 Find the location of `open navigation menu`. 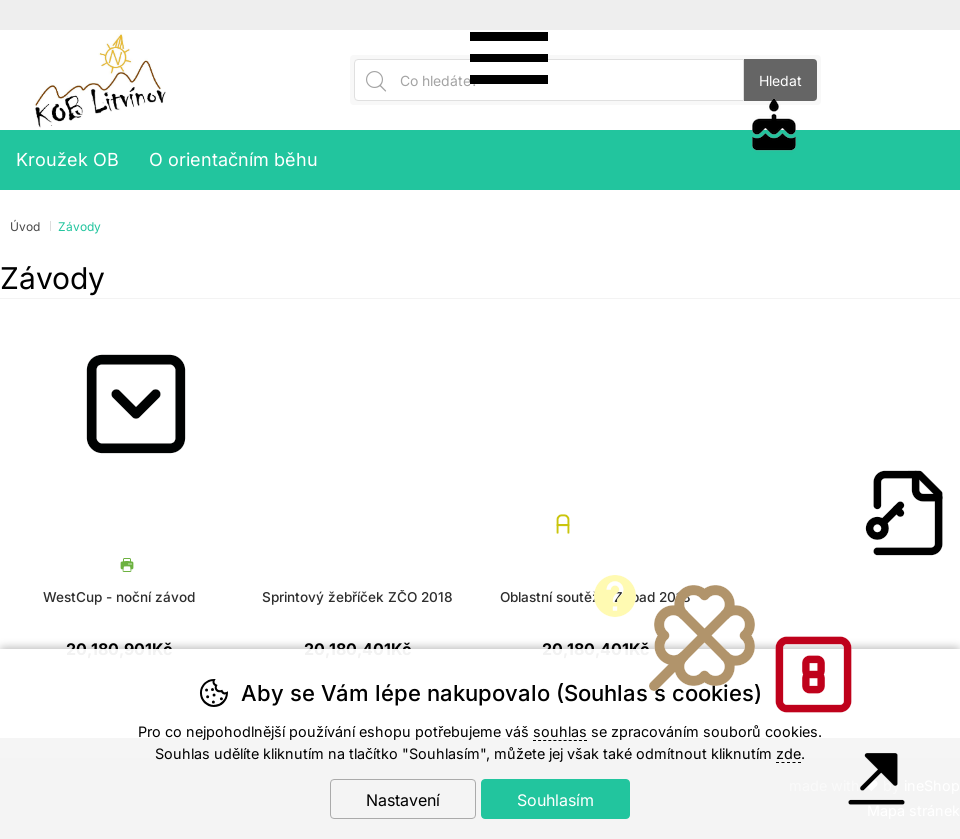

open navigation menu is located at coordinates (509, 58).